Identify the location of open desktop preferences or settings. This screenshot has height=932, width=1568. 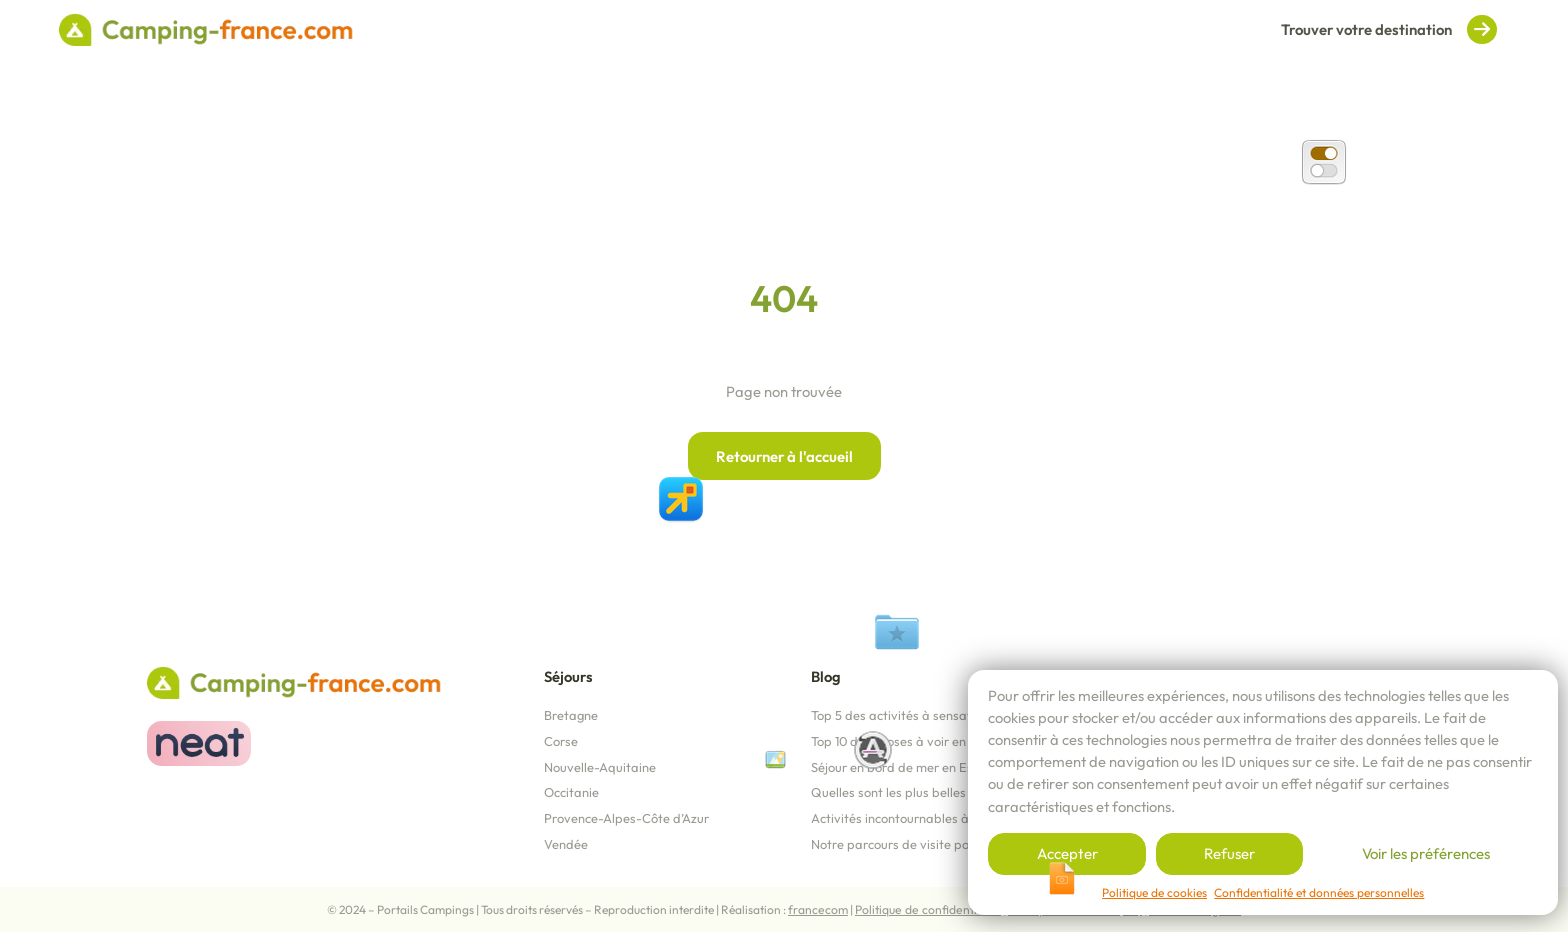
(1324, 162).